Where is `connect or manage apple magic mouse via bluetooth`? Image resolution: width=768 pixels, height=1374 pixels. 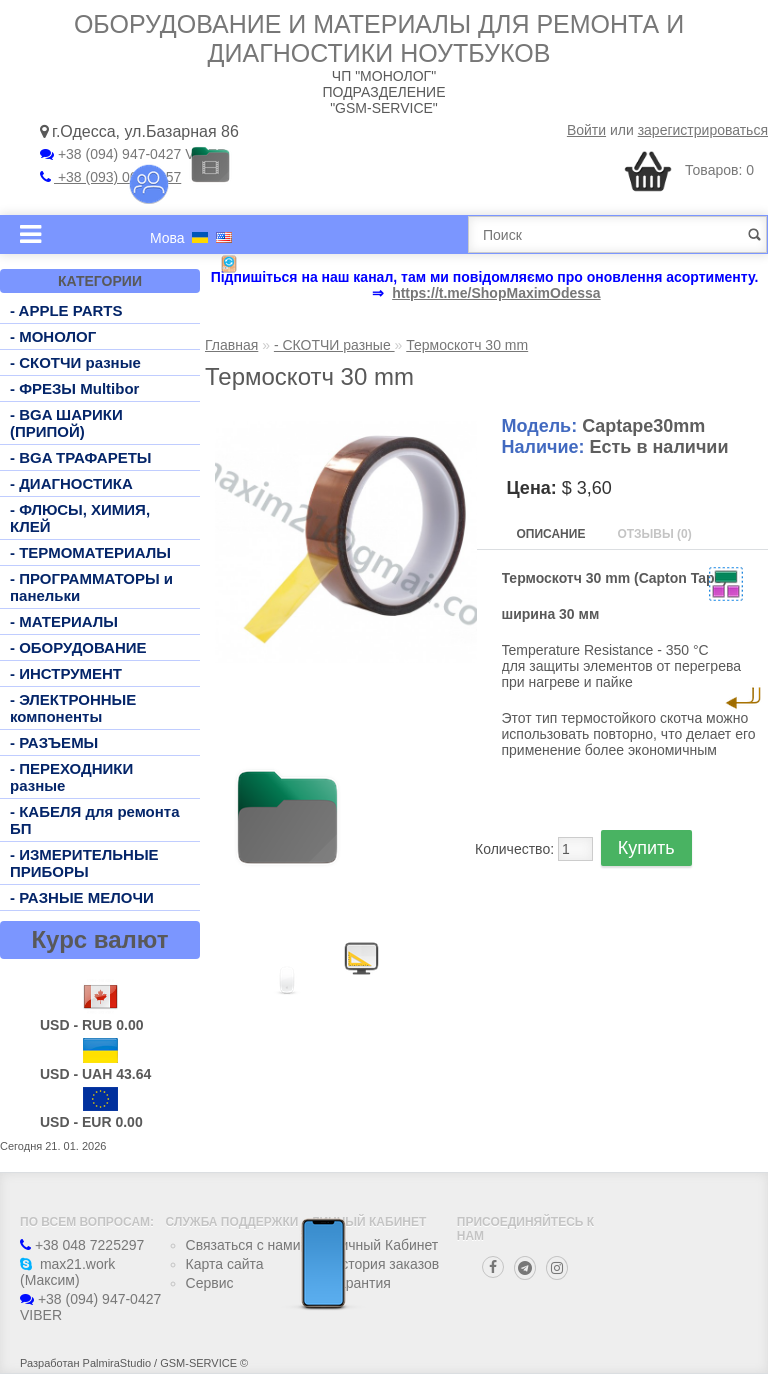 connect or manage apple magic mouse via bluetooth is located at coordinates (287, 981).